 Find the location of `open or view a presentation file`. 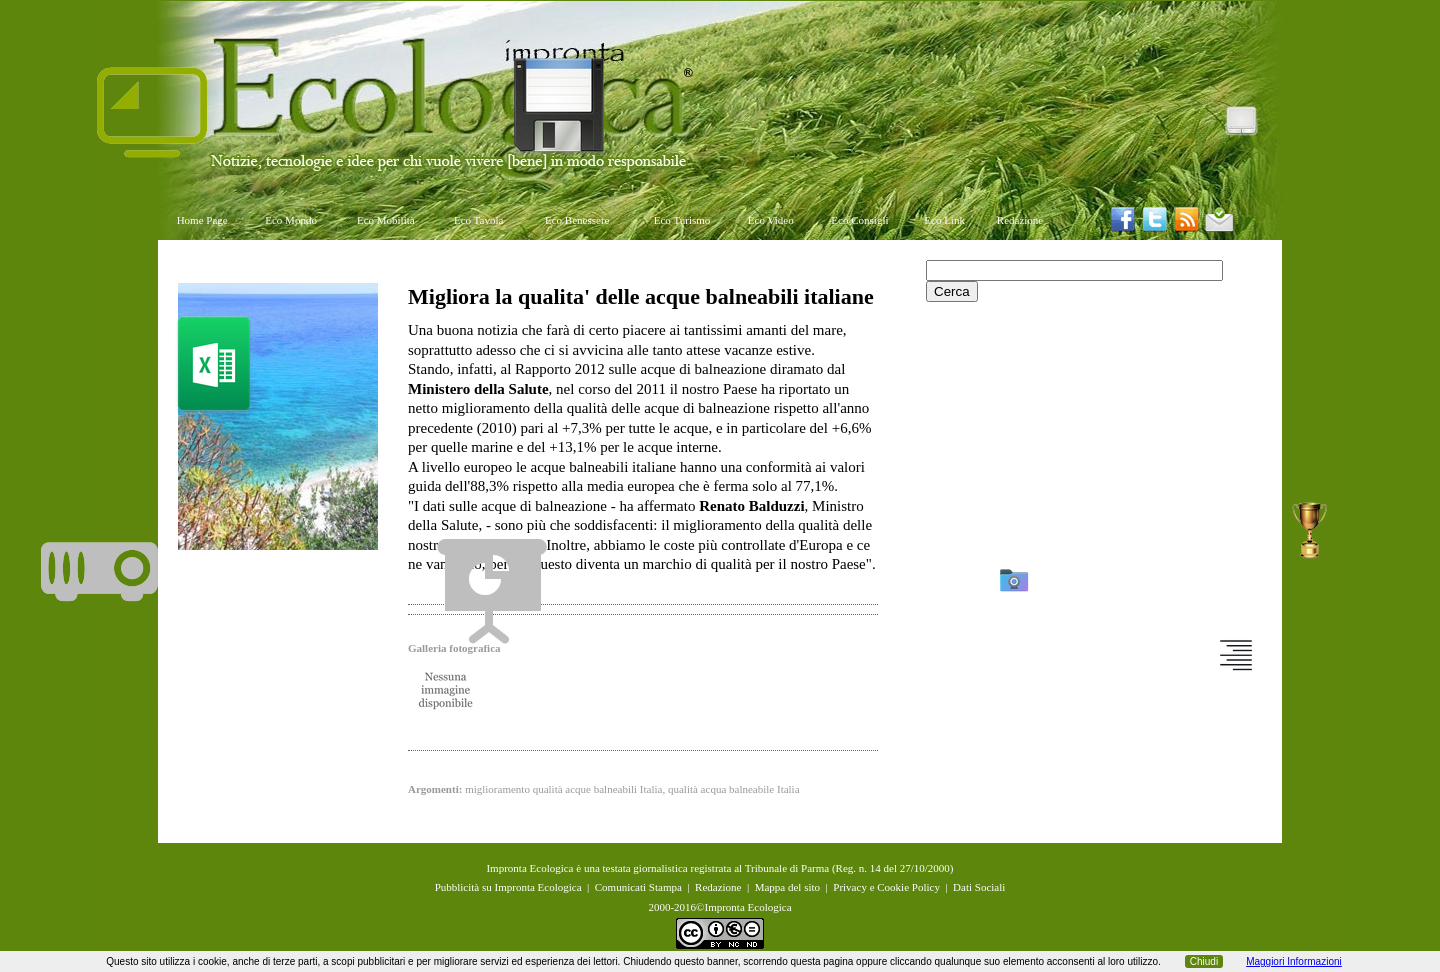

open or view a presentation file is located at coordinates (493, 587).